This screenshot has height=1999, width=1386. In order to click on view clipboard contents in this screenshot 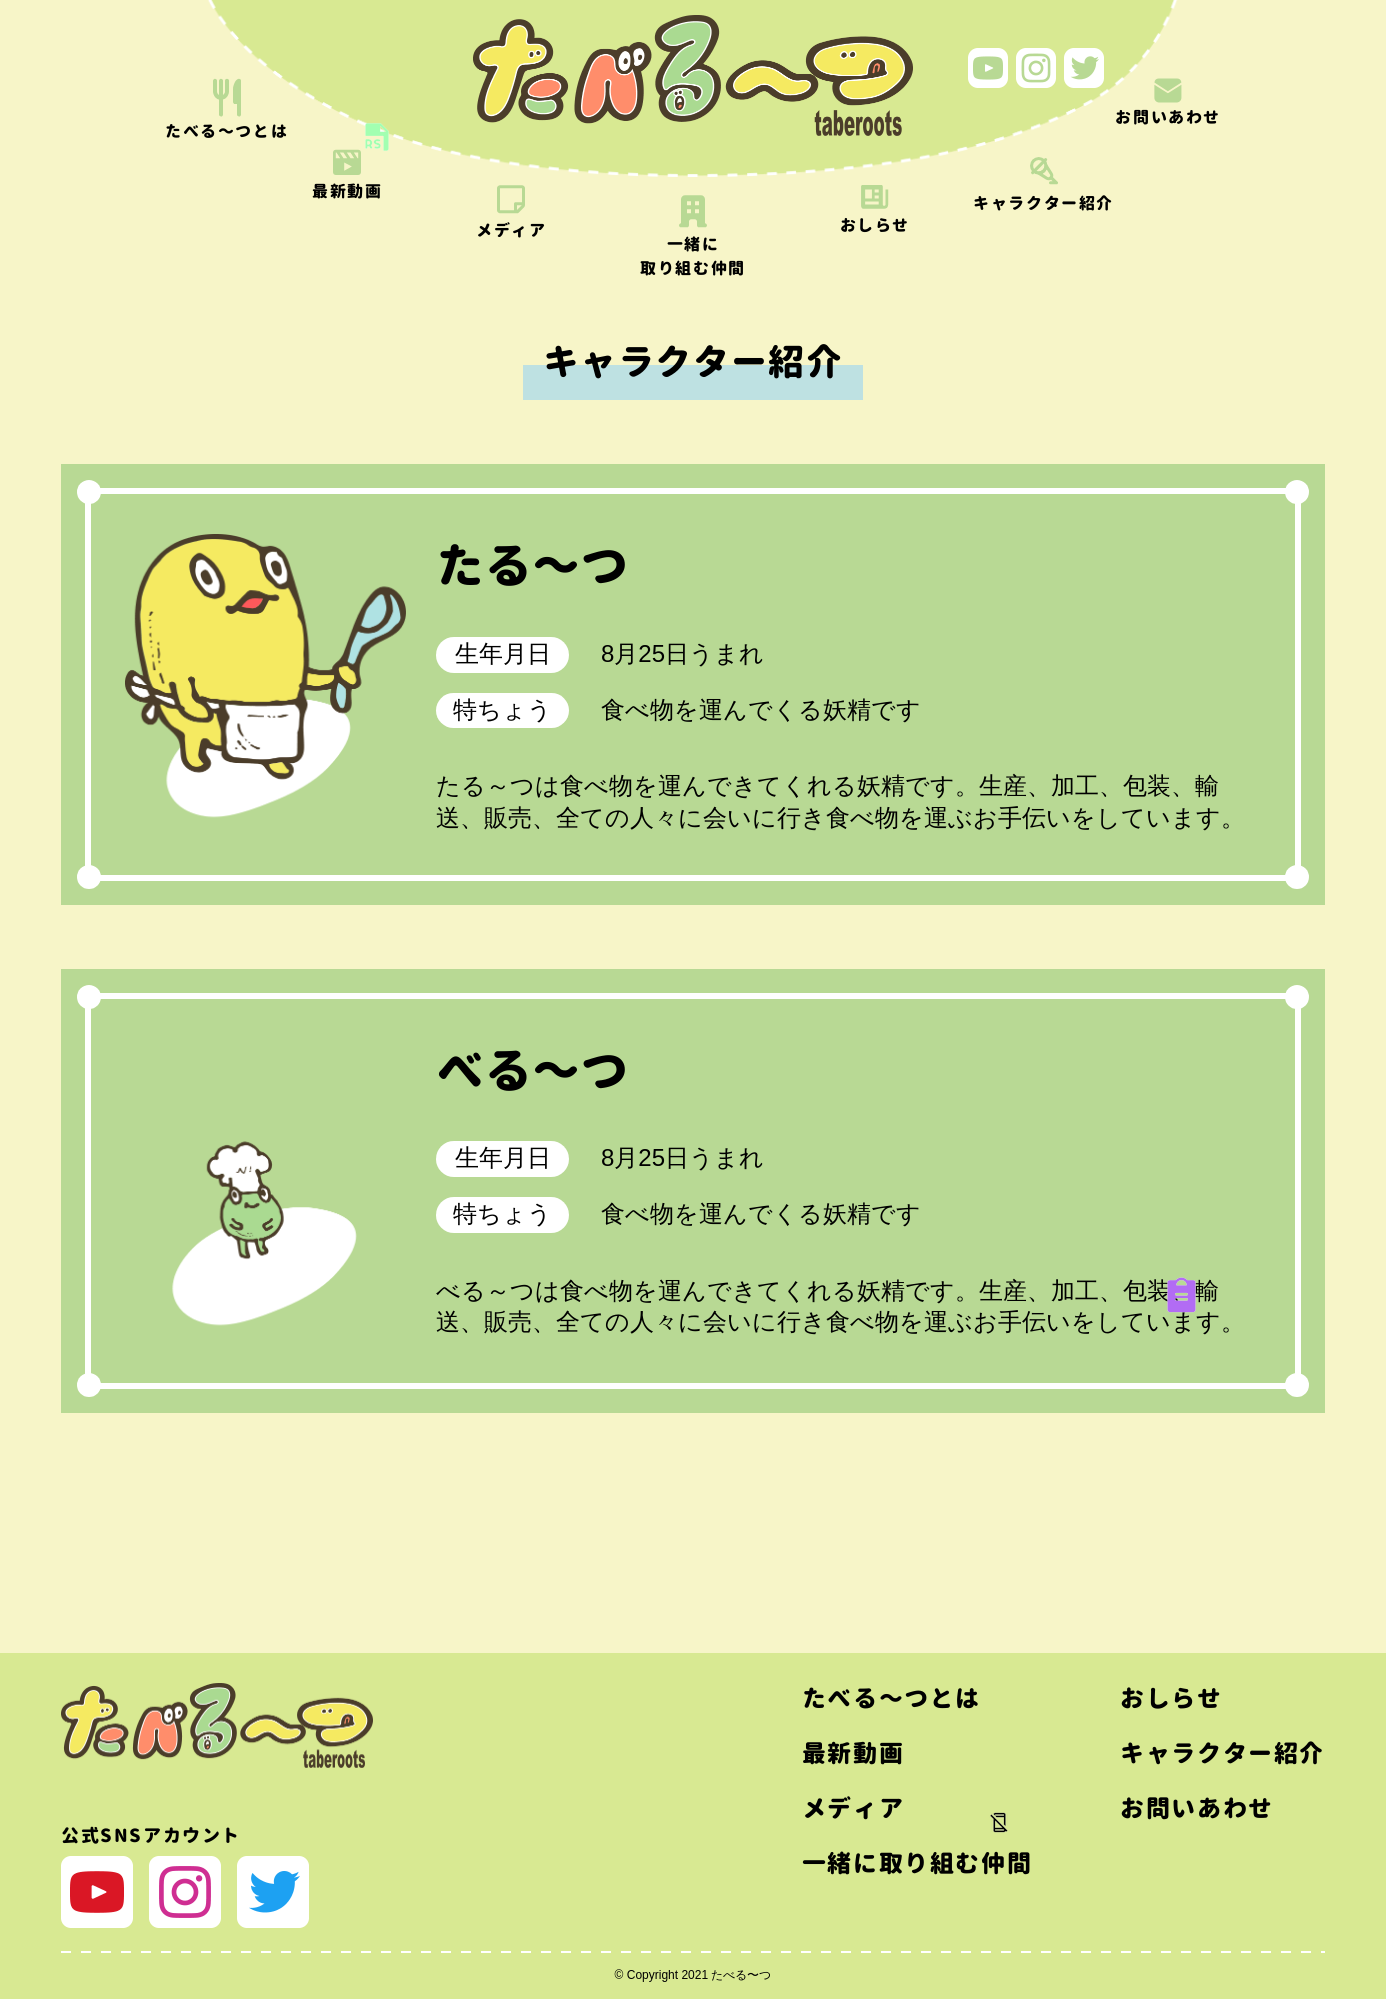, I will do `click(1181, 1295)`.